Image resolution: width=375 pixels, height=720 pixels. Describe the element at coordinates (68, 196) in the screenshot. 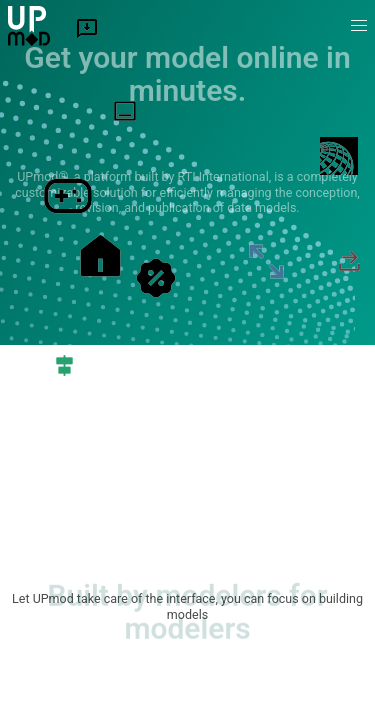

I see `open gaming or games section` at that location.